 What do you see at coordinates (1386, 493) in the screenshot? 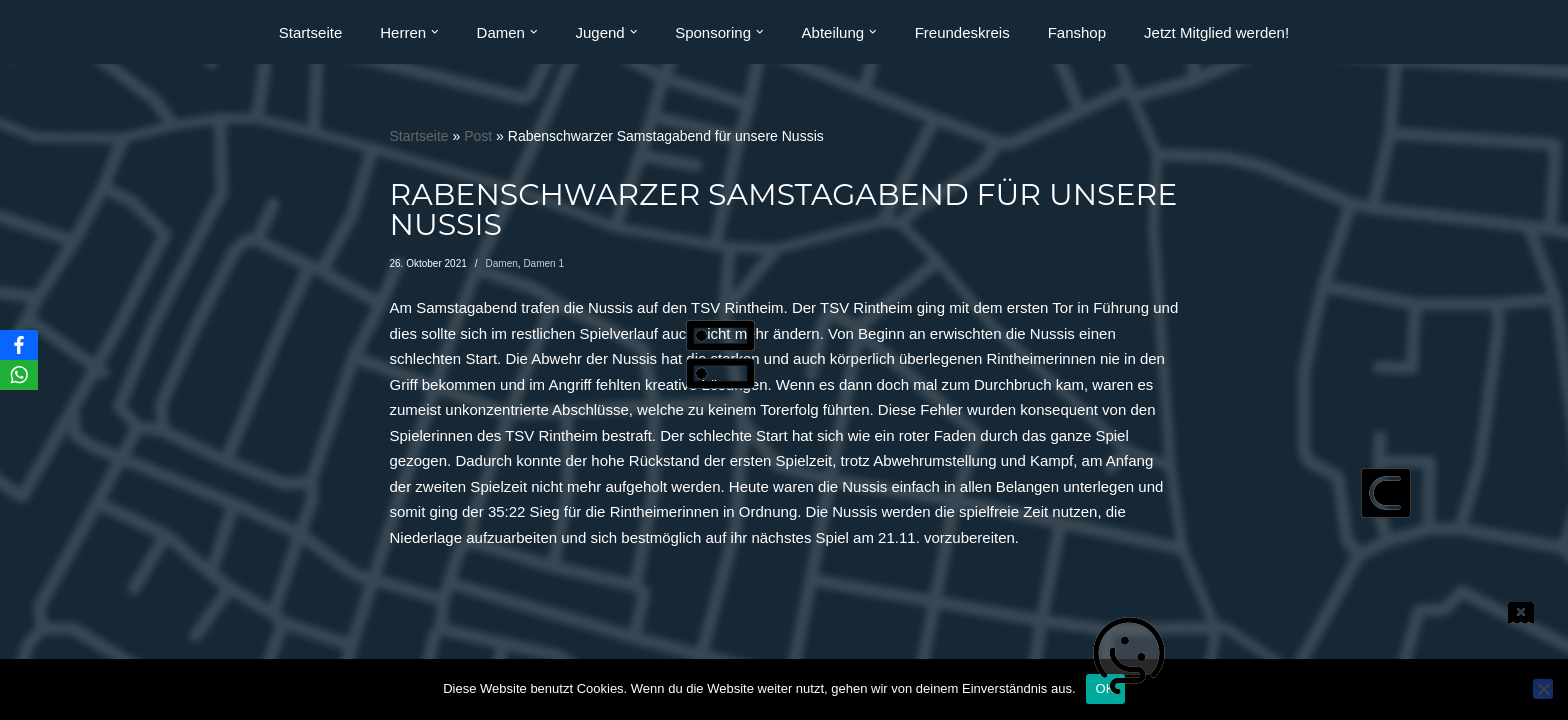
I see `indicates a proper subset relationship in mathematical notation` at bounding box center [1386, 493].